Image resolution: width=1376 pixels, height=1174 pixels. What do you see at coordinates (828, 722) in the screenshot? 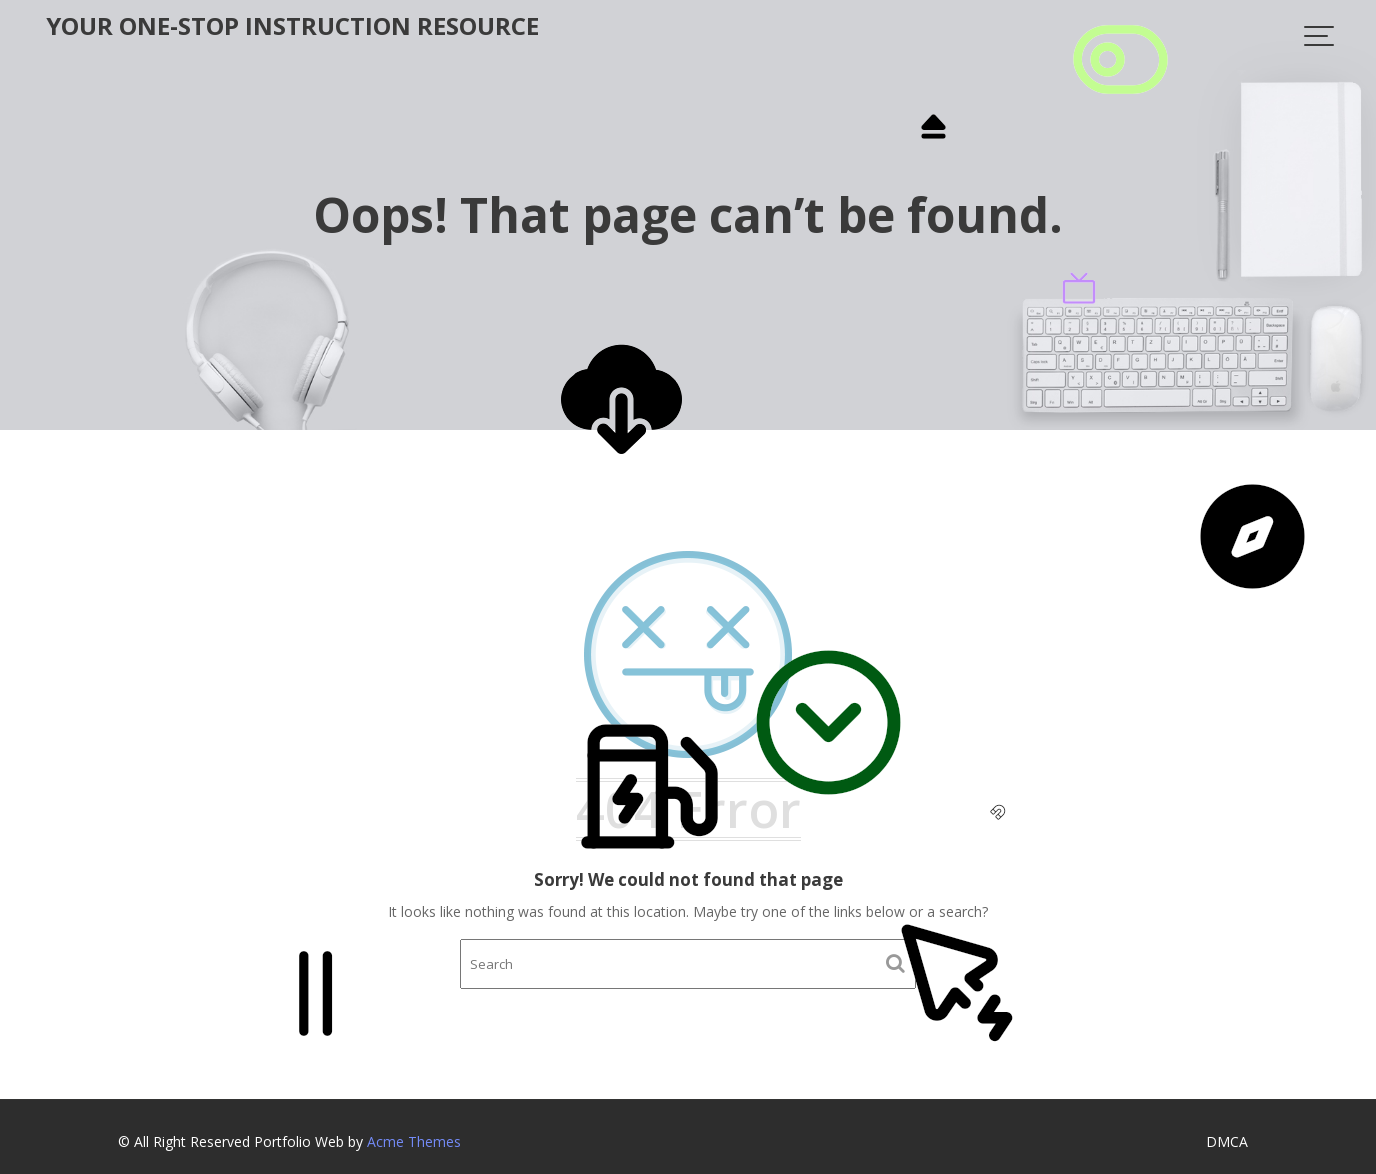
I see `expand to show more content` at bounding box center [828, 722].